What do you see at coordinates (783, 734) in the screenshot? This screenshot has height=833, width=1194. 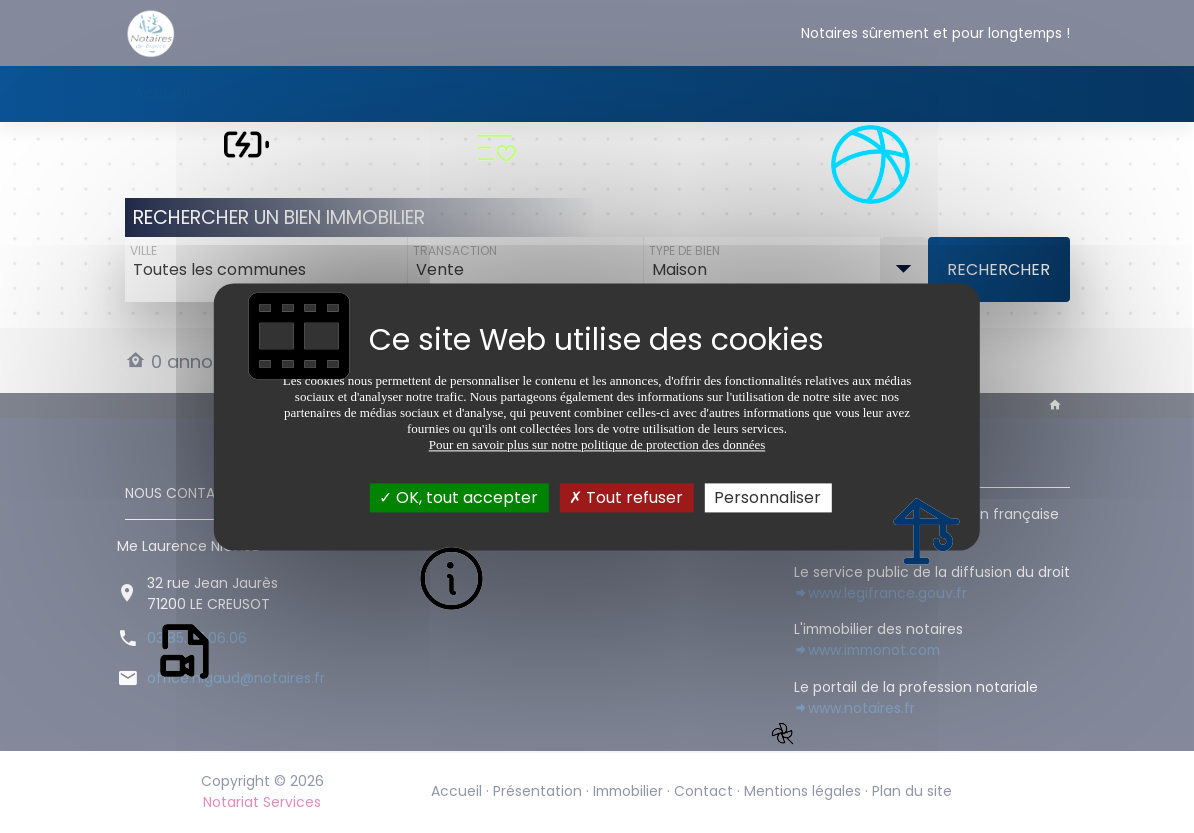 I see `decorative or playful element indicating fun or whimsy` at bounding box center [783, 734].